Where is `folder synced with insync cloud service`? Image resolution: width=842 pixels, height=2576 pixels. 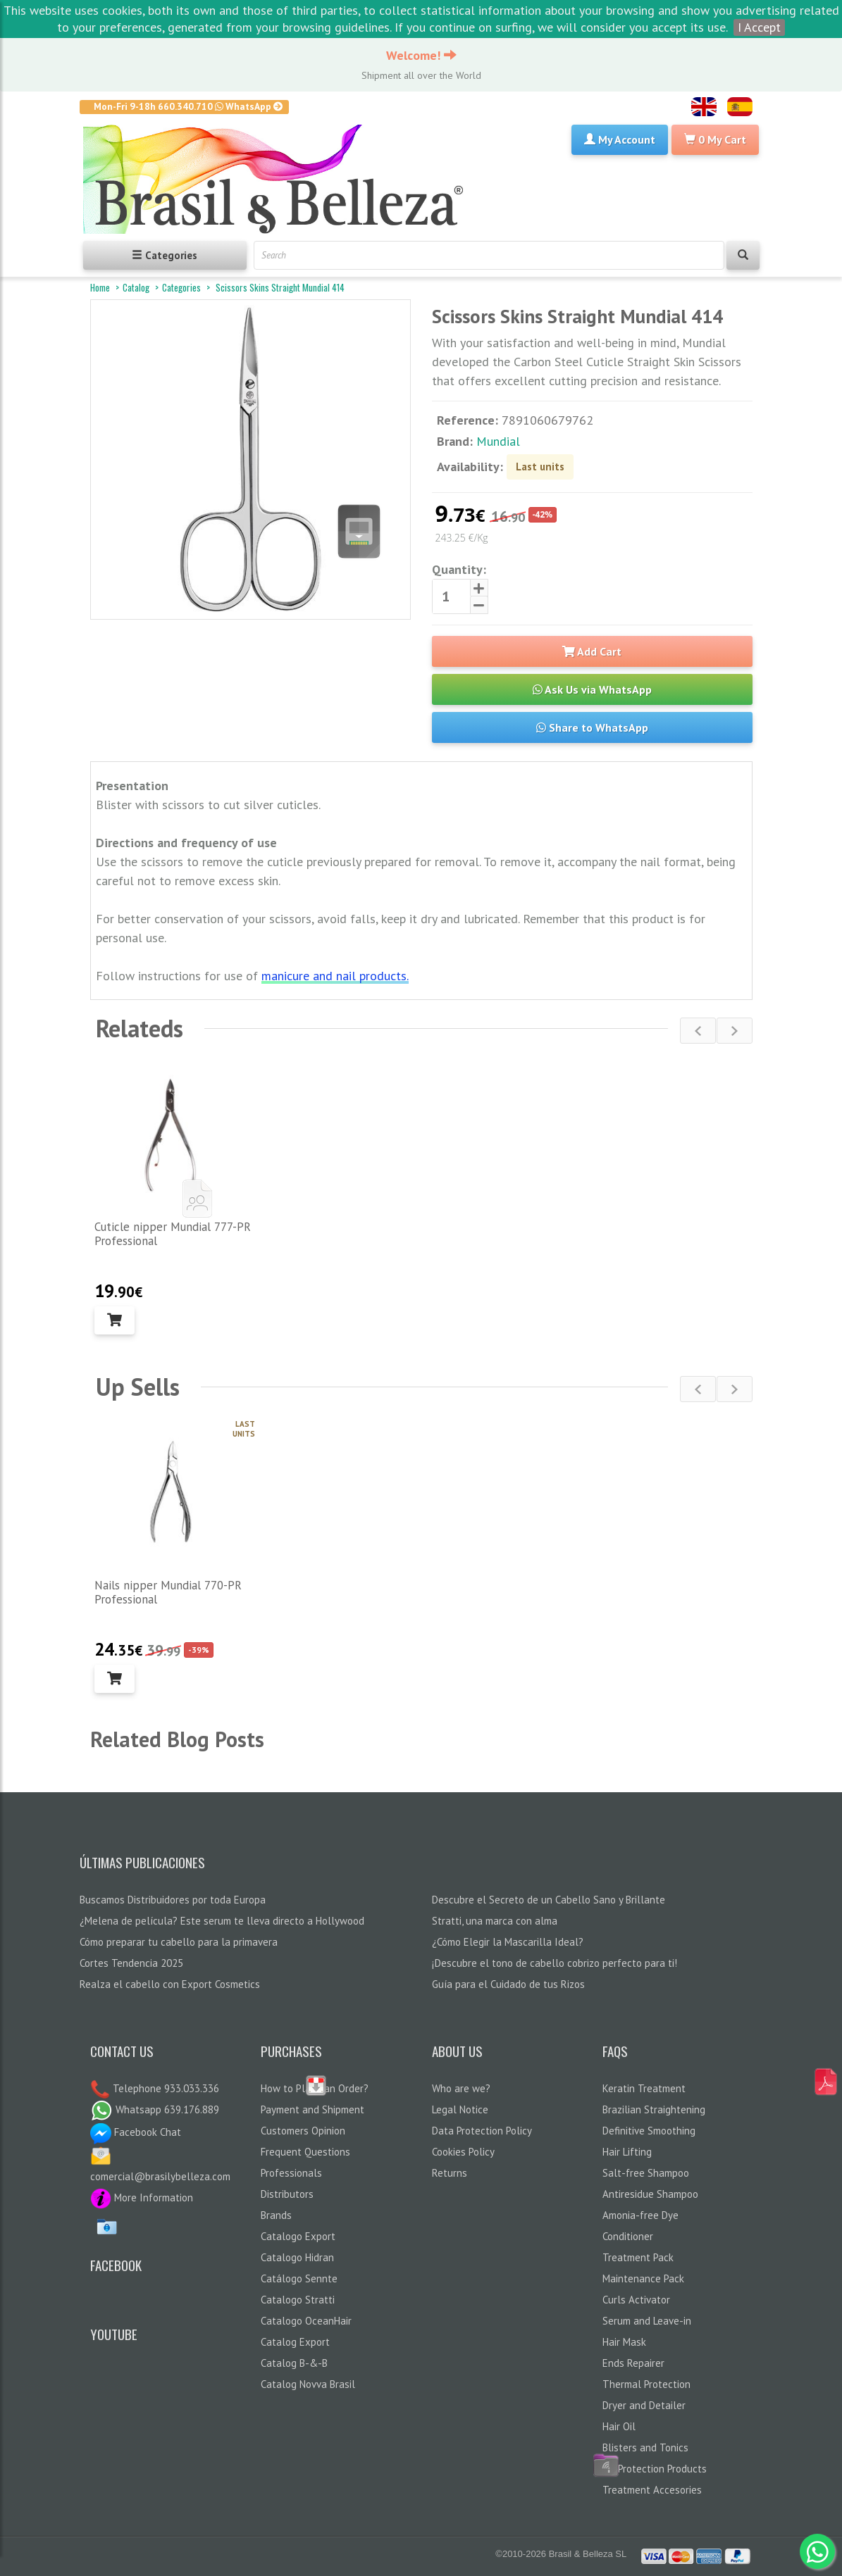 folder synced with insync cloud service is located at coordinates (606, 2465).